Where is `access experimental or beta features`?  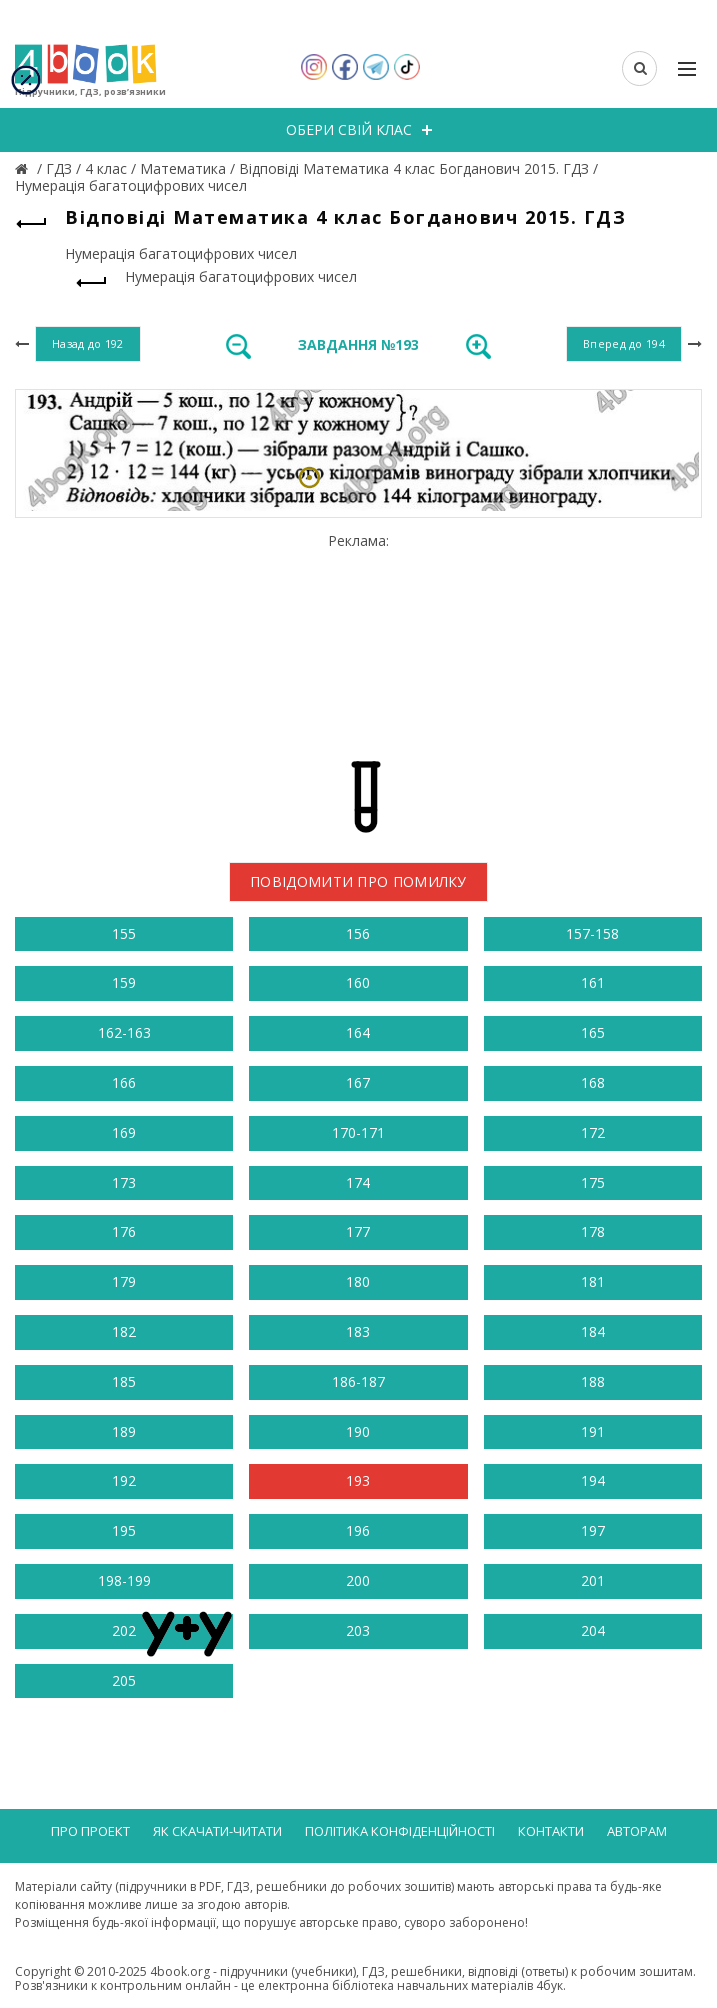
access experimental or beta features is located at coordinates (366, 797).